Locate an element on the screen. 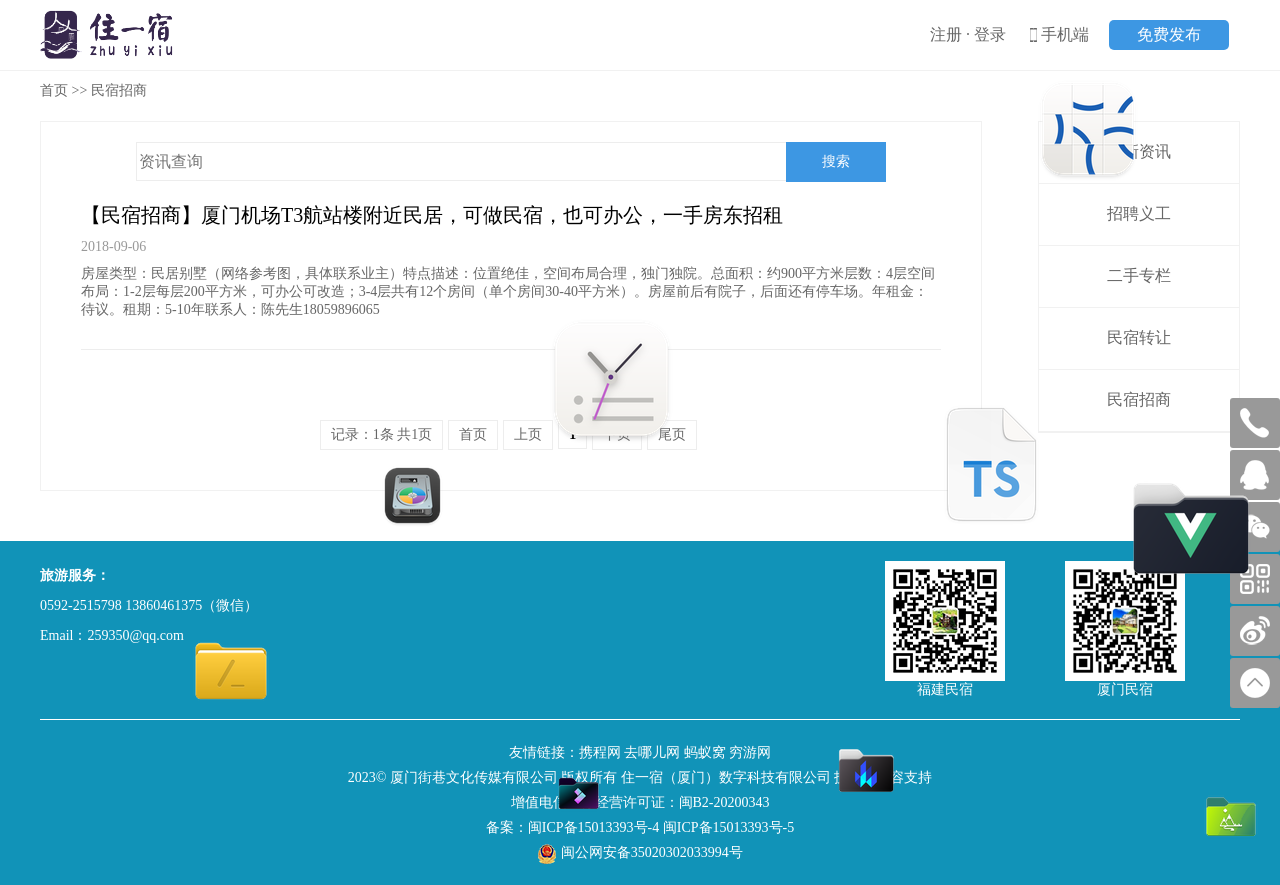  launch gnome taquin sliding puzzle game is located at coordinates (1088, 129).